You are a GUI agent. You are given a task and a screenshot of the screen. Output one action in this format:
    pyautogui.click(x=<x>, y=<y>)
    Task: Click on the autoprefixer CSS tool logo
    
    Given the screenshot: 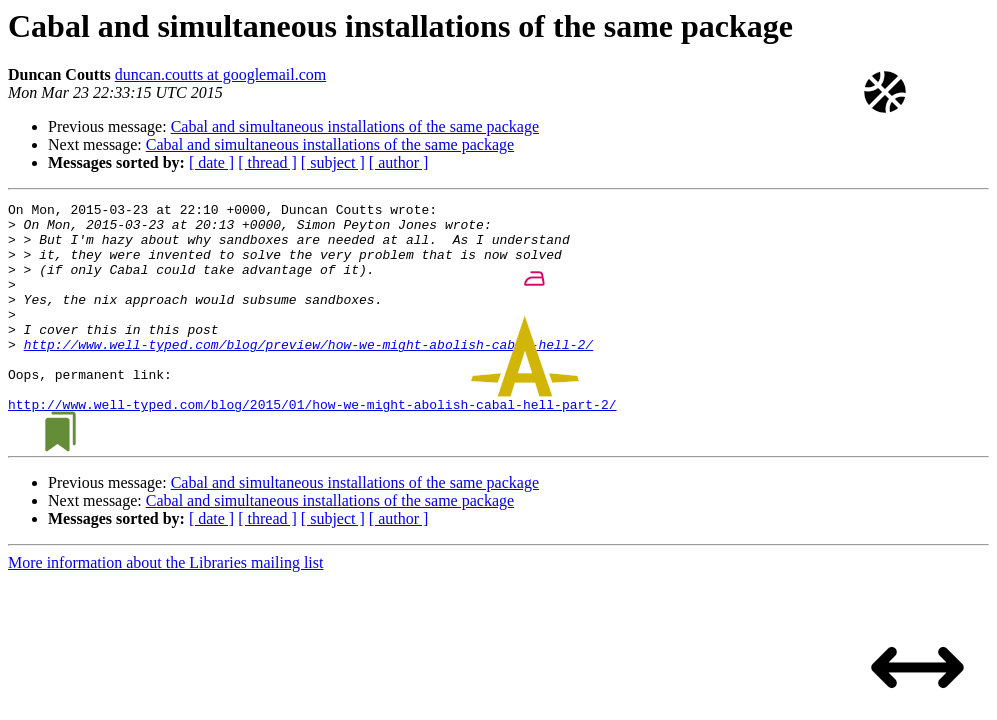 What is the action you would take?
    pyautogui.click(x=525, y=356)
    